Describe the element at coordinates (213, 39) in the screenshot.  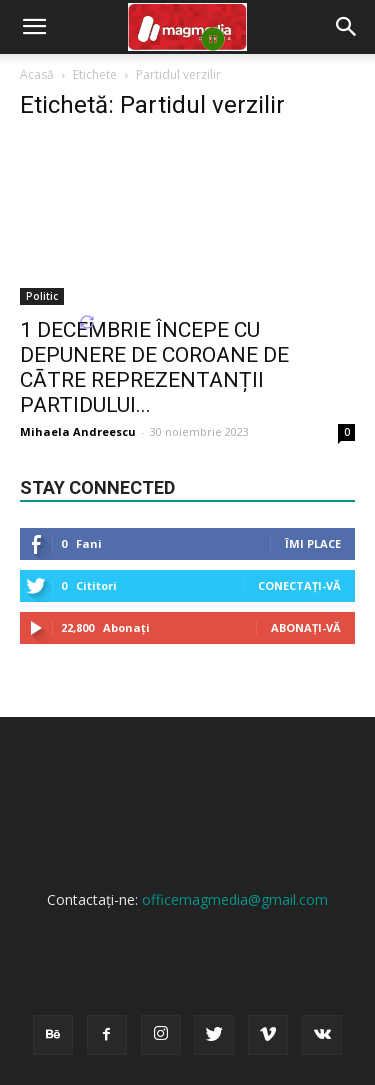
I see `pause media playback` at that location.